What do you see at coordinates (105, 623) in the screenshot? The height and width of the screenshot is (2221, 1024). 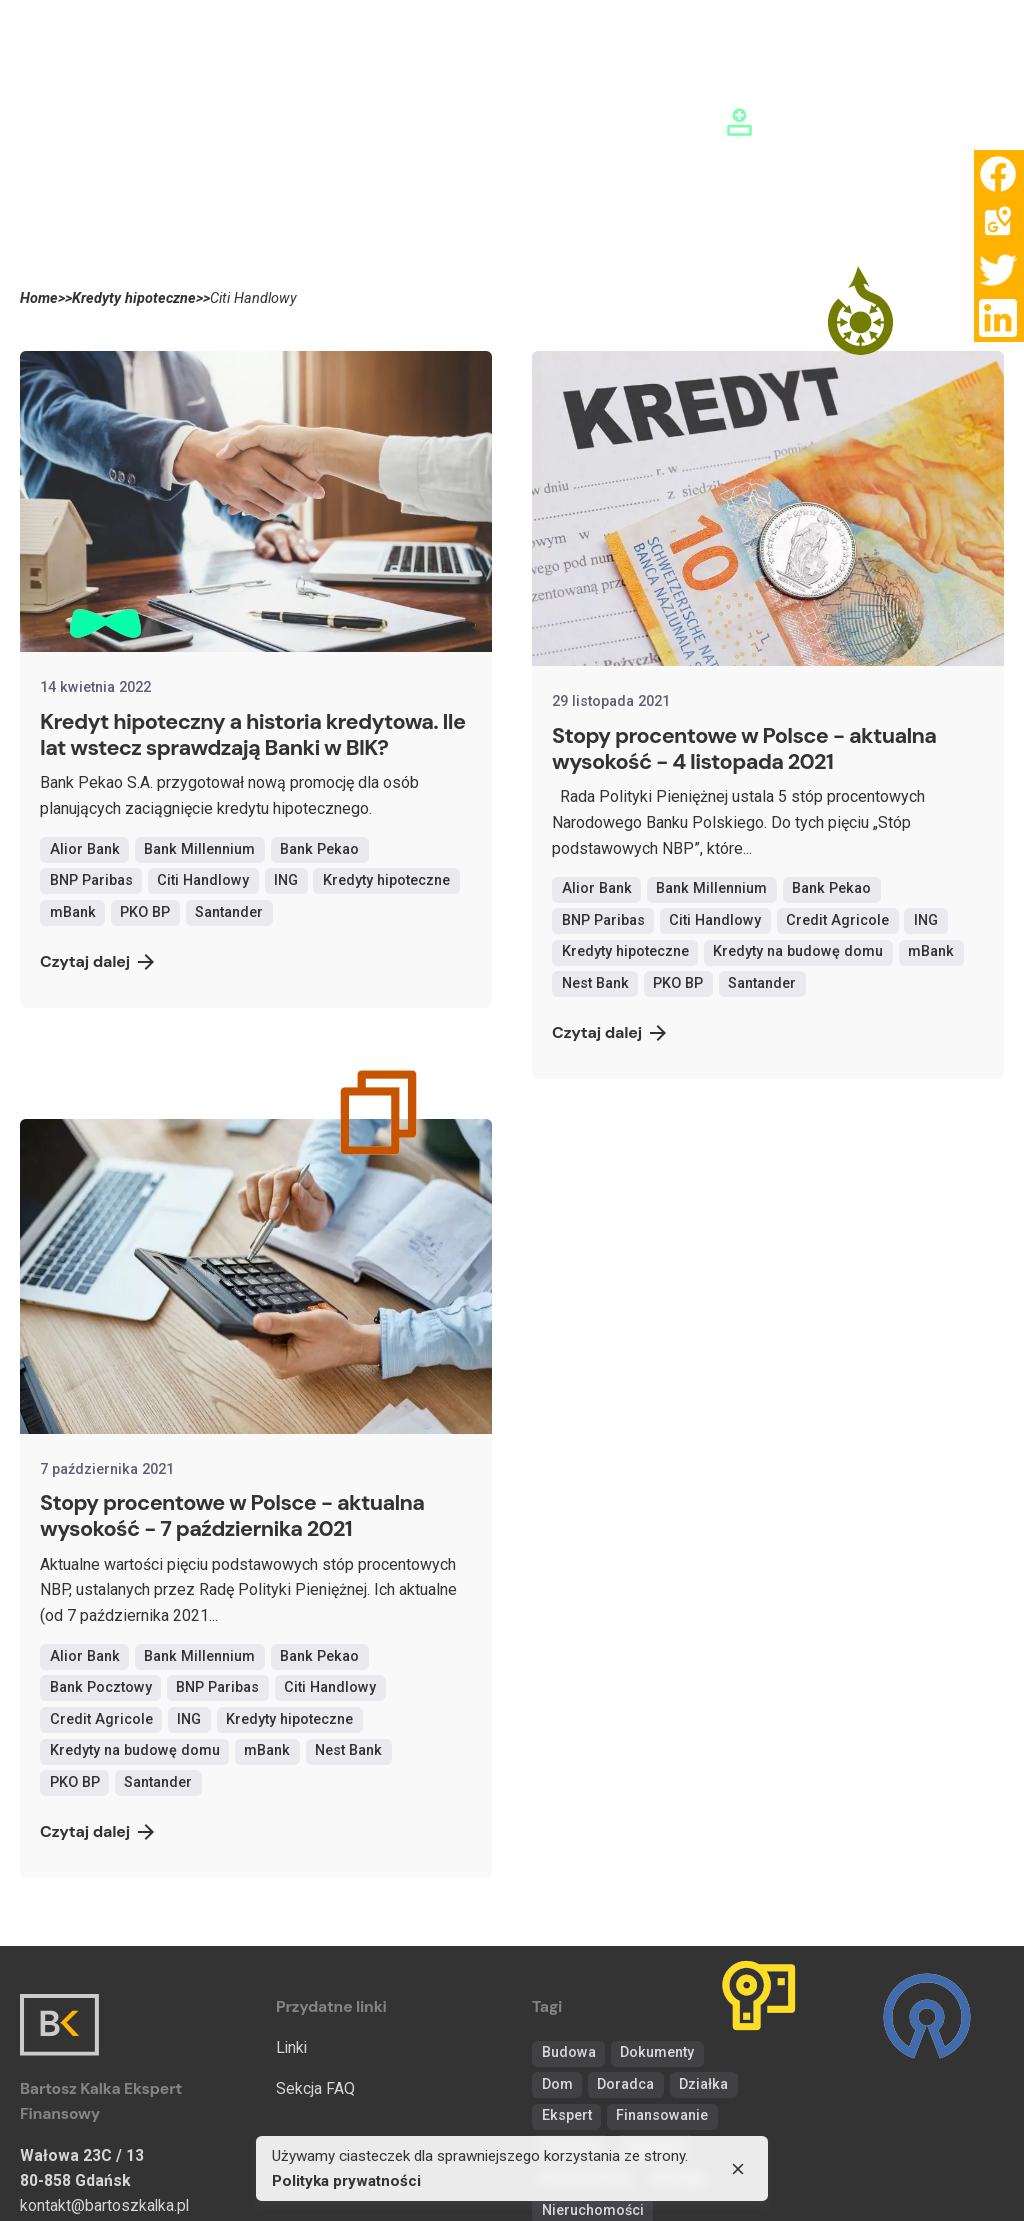 I see `jhipster application framework logo` at bounding box center [105, 623].